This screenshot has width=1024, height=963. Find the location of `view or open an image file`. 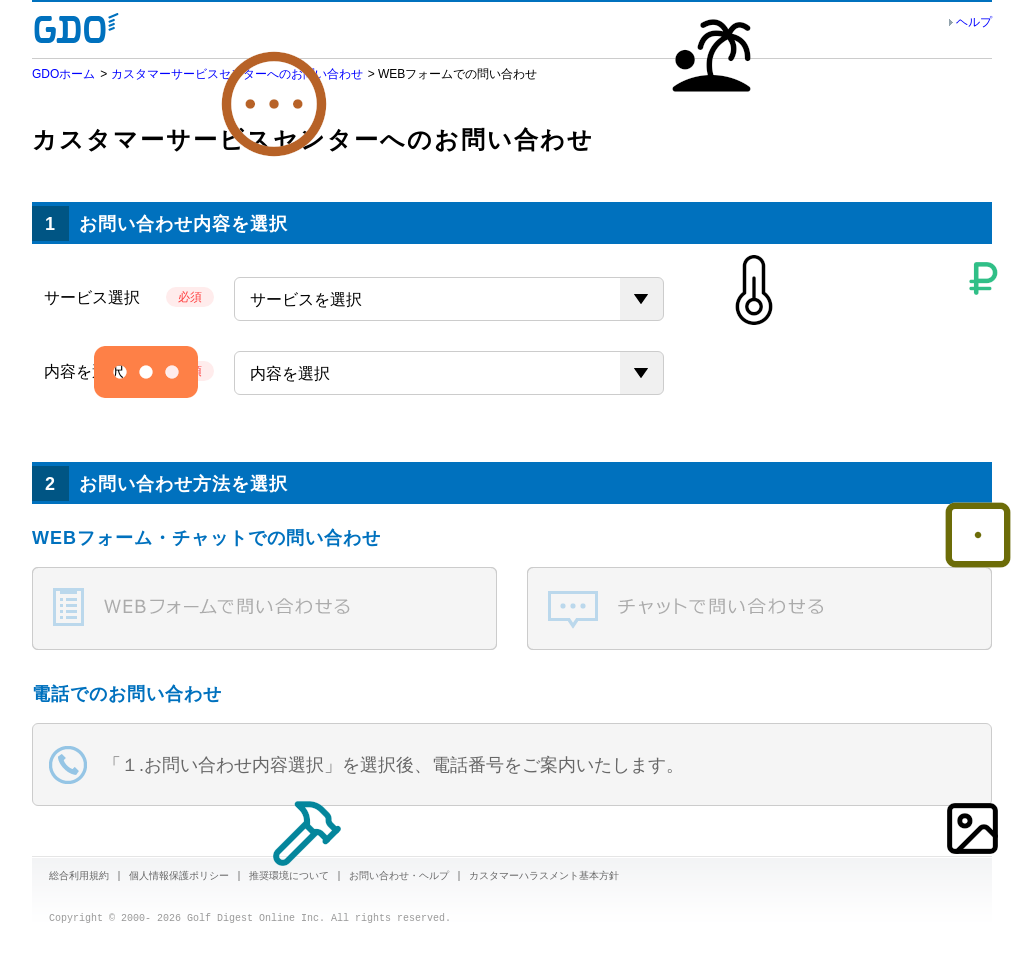

view or open an image file is located at coordinates (972, 828).